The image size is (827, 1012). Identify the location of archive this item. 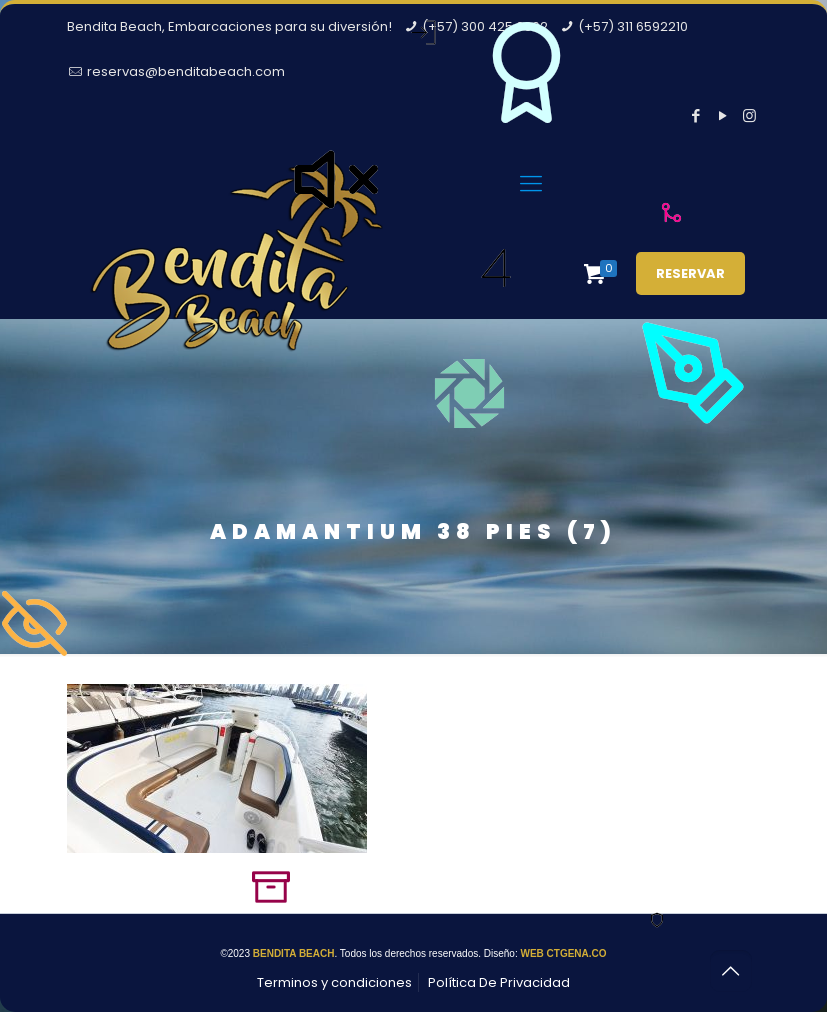
(271, 887).